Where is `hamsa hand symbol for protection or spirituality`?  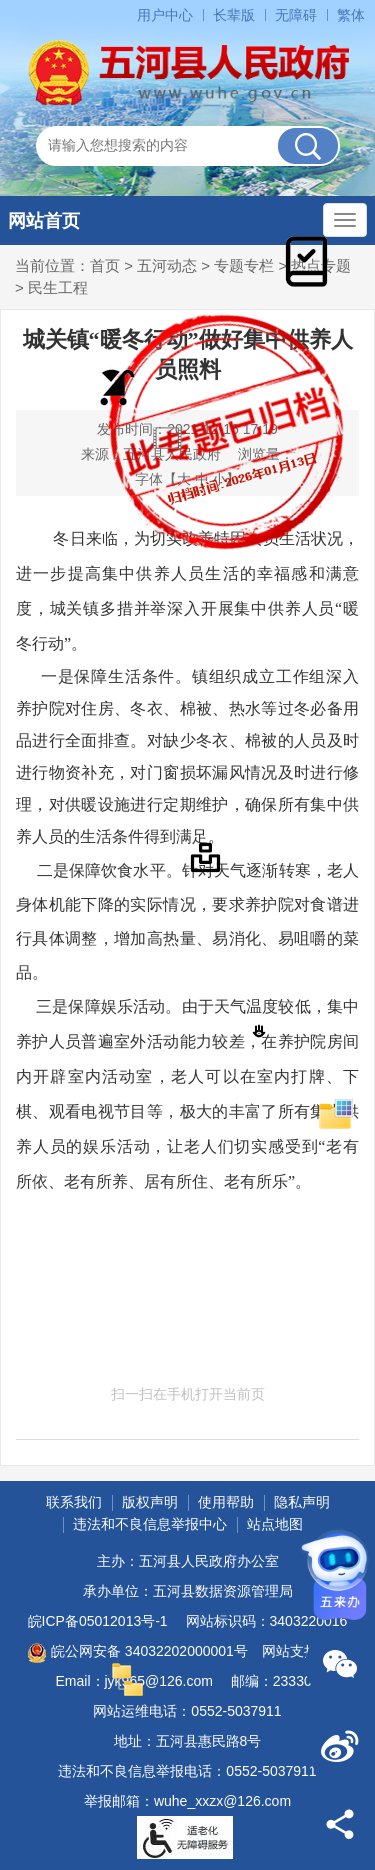 hamsa hand symbol for protection or spirituality is located at coordinates (259, 1031).